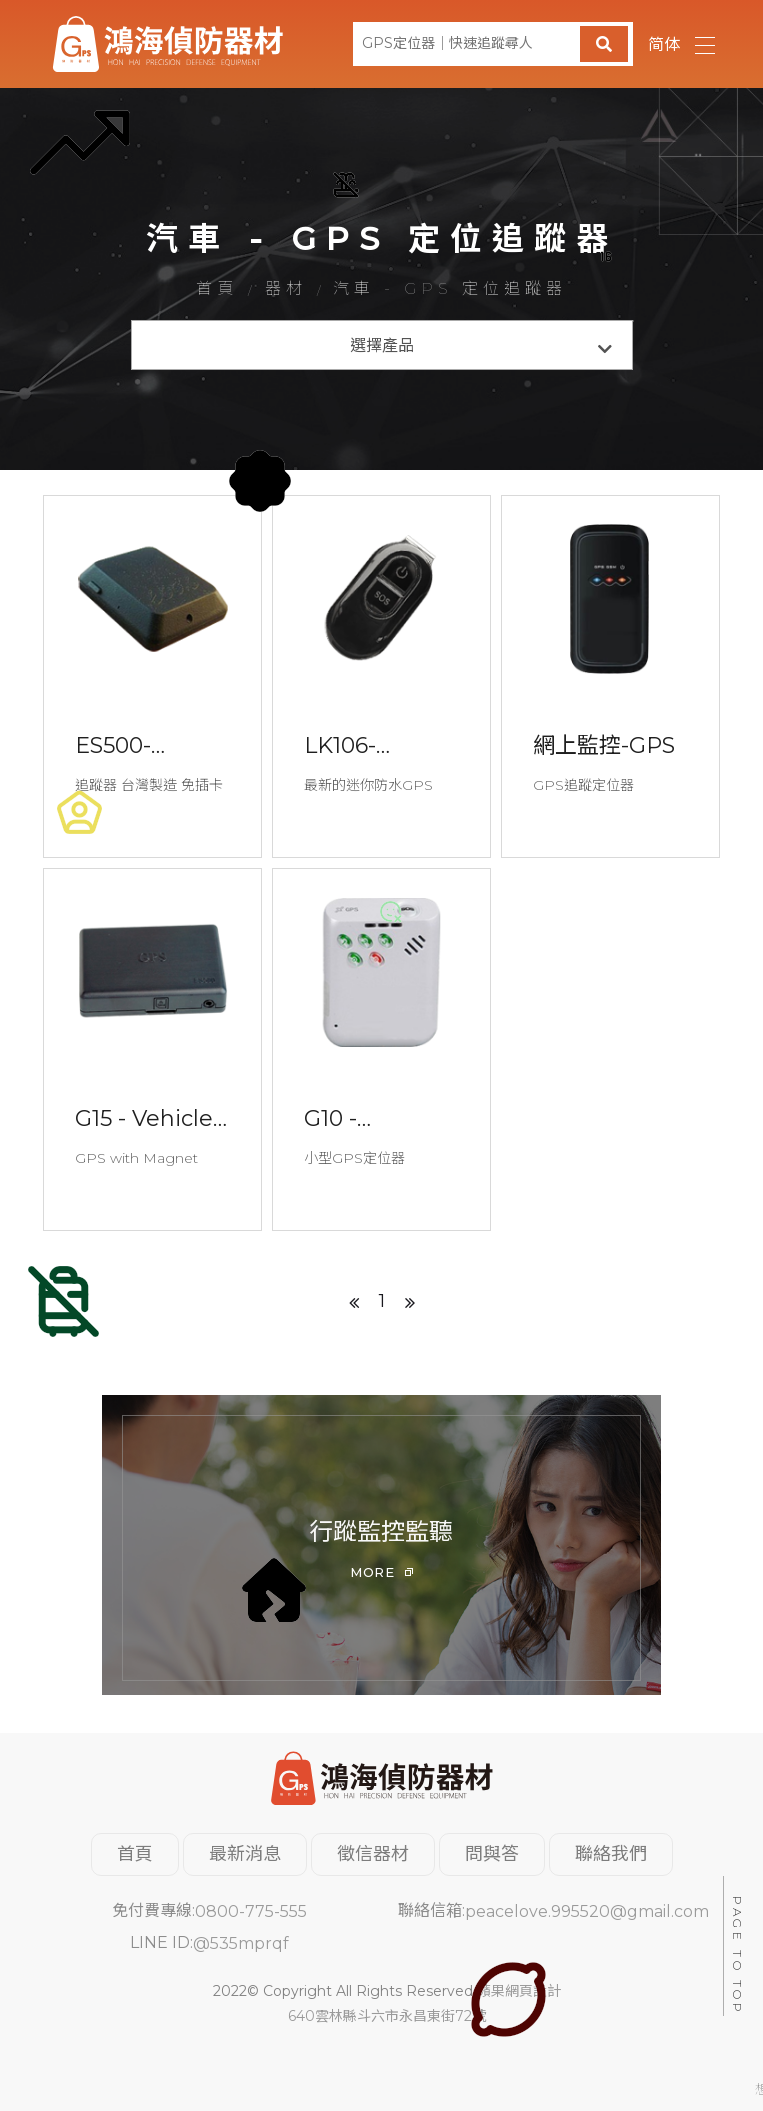 Image resolution: width=763 pixels, height=2111 pixels. I want to click on remove or cancel a mood/reaction, so click(390, 911).